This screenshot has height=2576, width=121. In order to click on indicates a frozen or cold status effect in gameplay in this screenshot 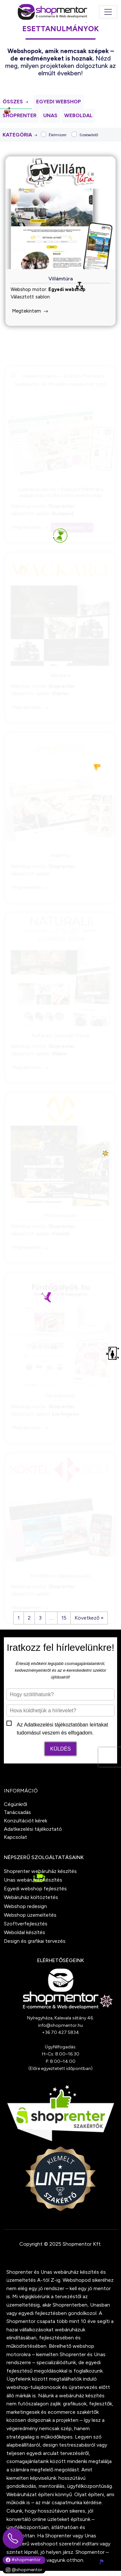, I will do `click(105, 1153)`.